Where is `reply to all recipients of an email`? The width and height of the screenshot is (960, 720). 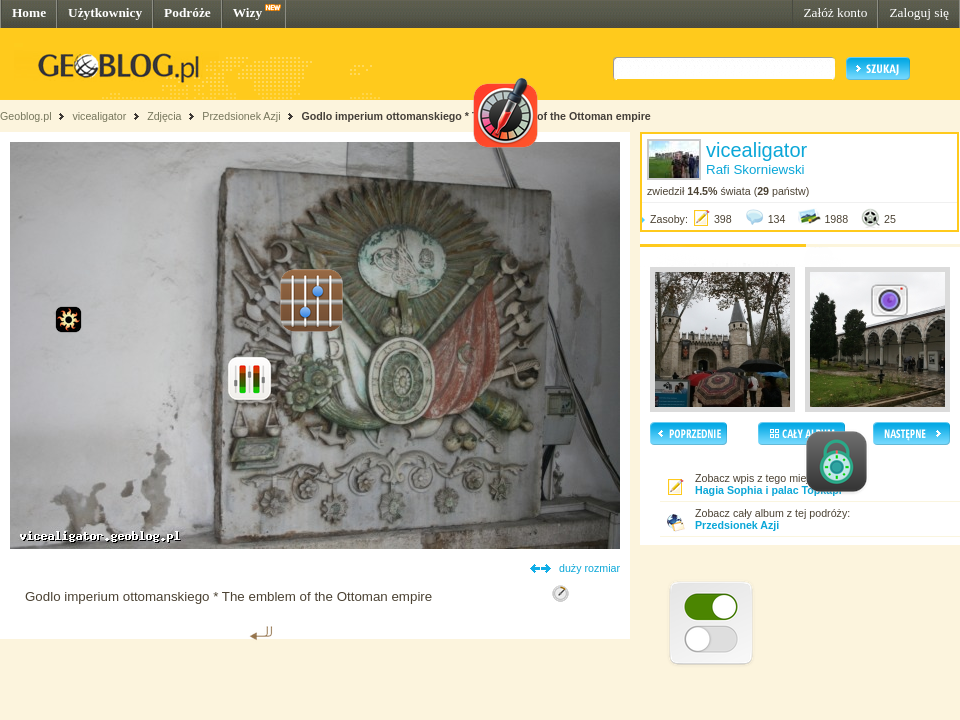 reply to all recipients of an email is located at coordinates (260, 631).